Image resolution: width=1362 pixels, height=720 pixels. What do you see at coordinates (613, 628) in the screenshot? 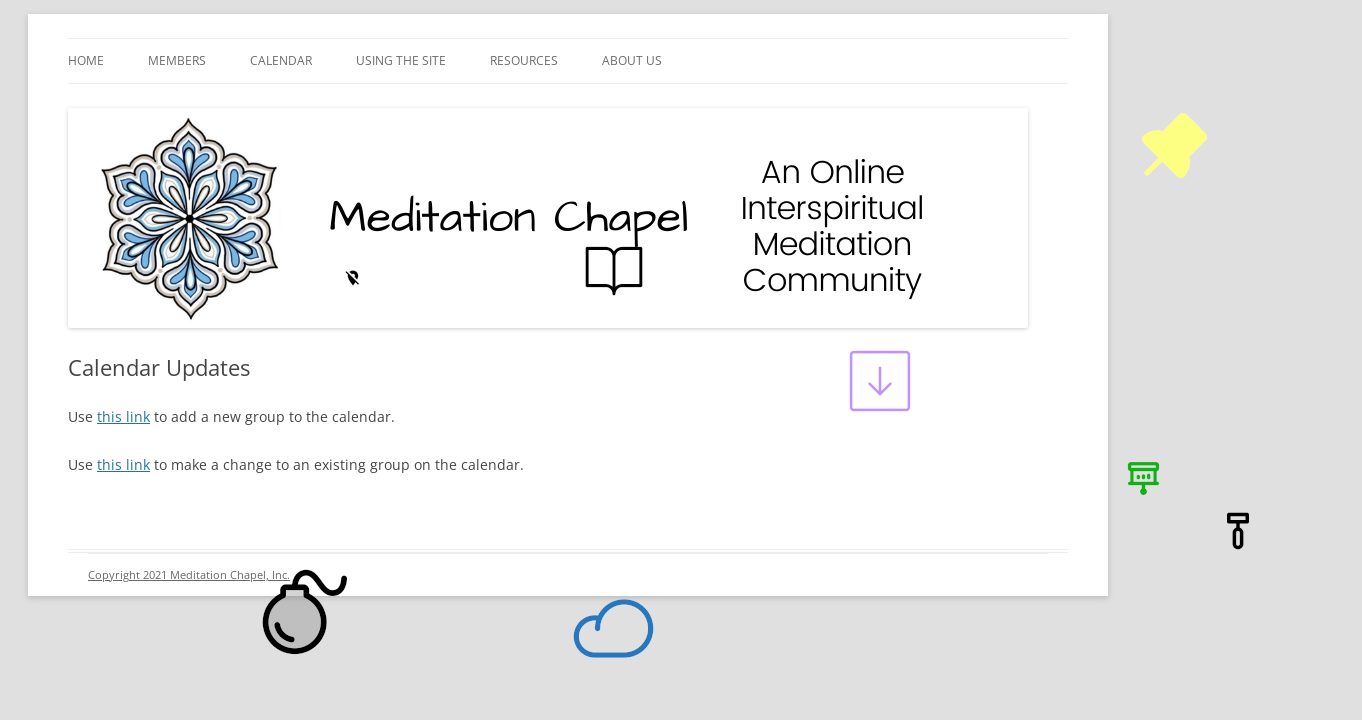
I see `access cloud storage` at bounding box center [613, 628].